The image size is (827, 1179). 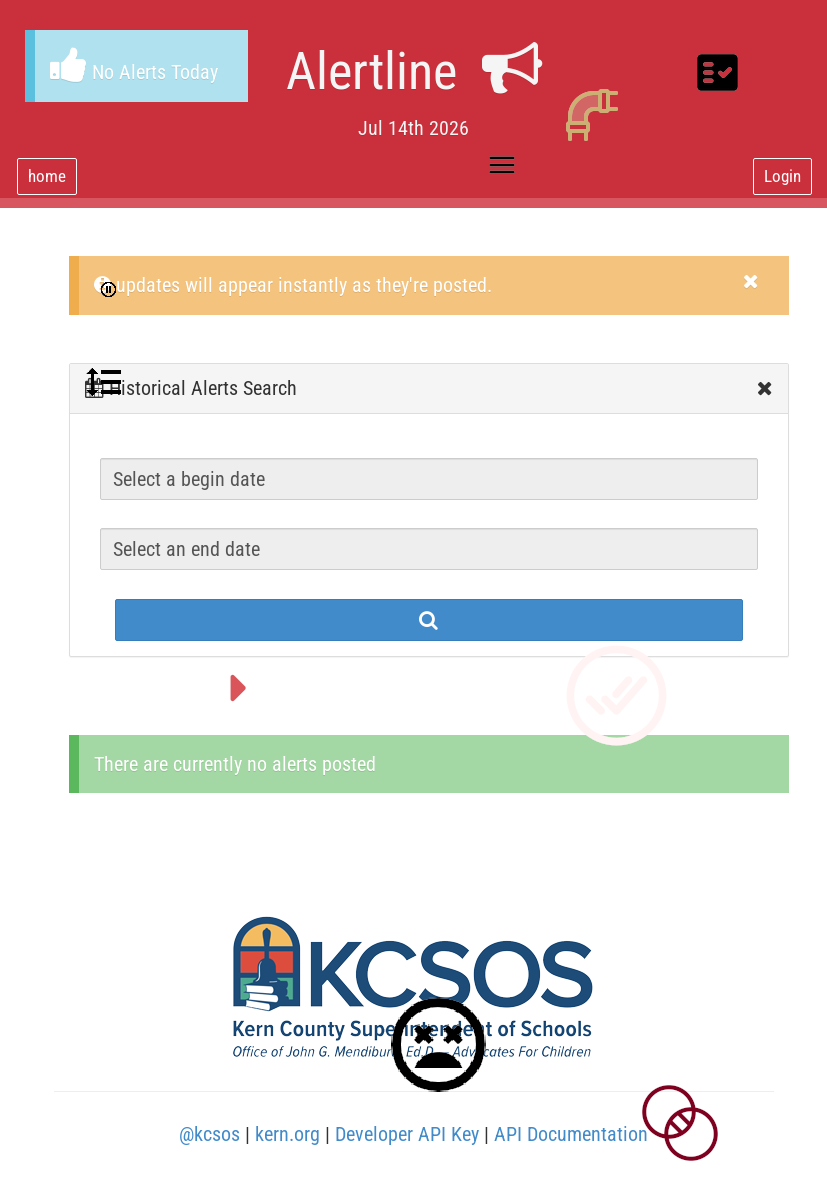 I want to click on plumbing or pipe system settings, so click(x=590, y=113).